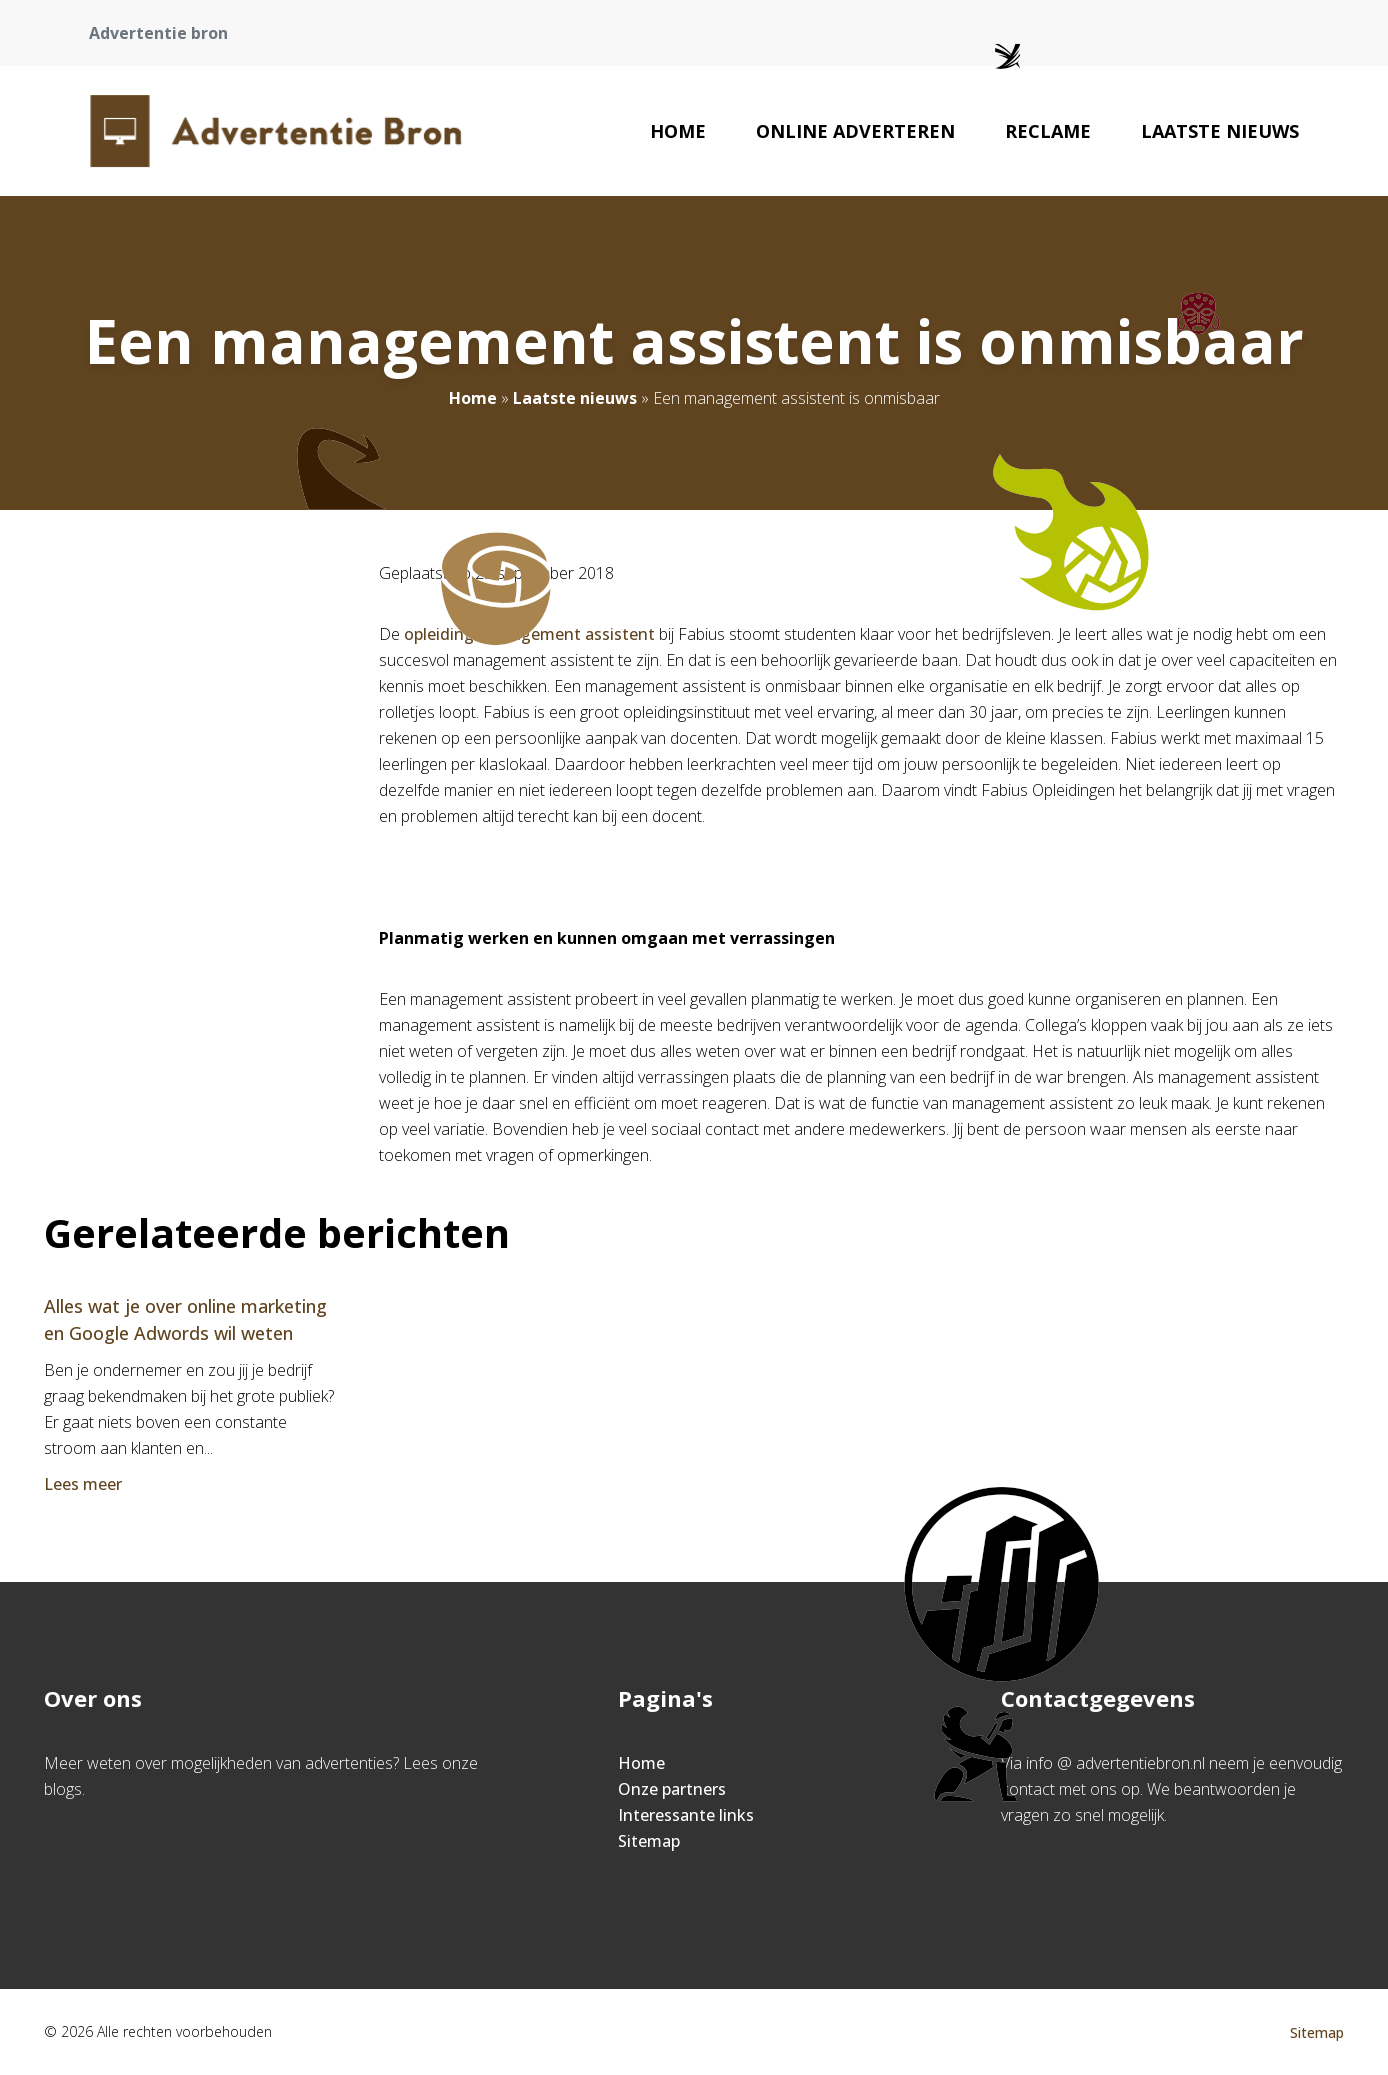 This screenshot has height=2075, width=1388. I want to click on fire-type attack or ability in a game, so click(1068, 531).